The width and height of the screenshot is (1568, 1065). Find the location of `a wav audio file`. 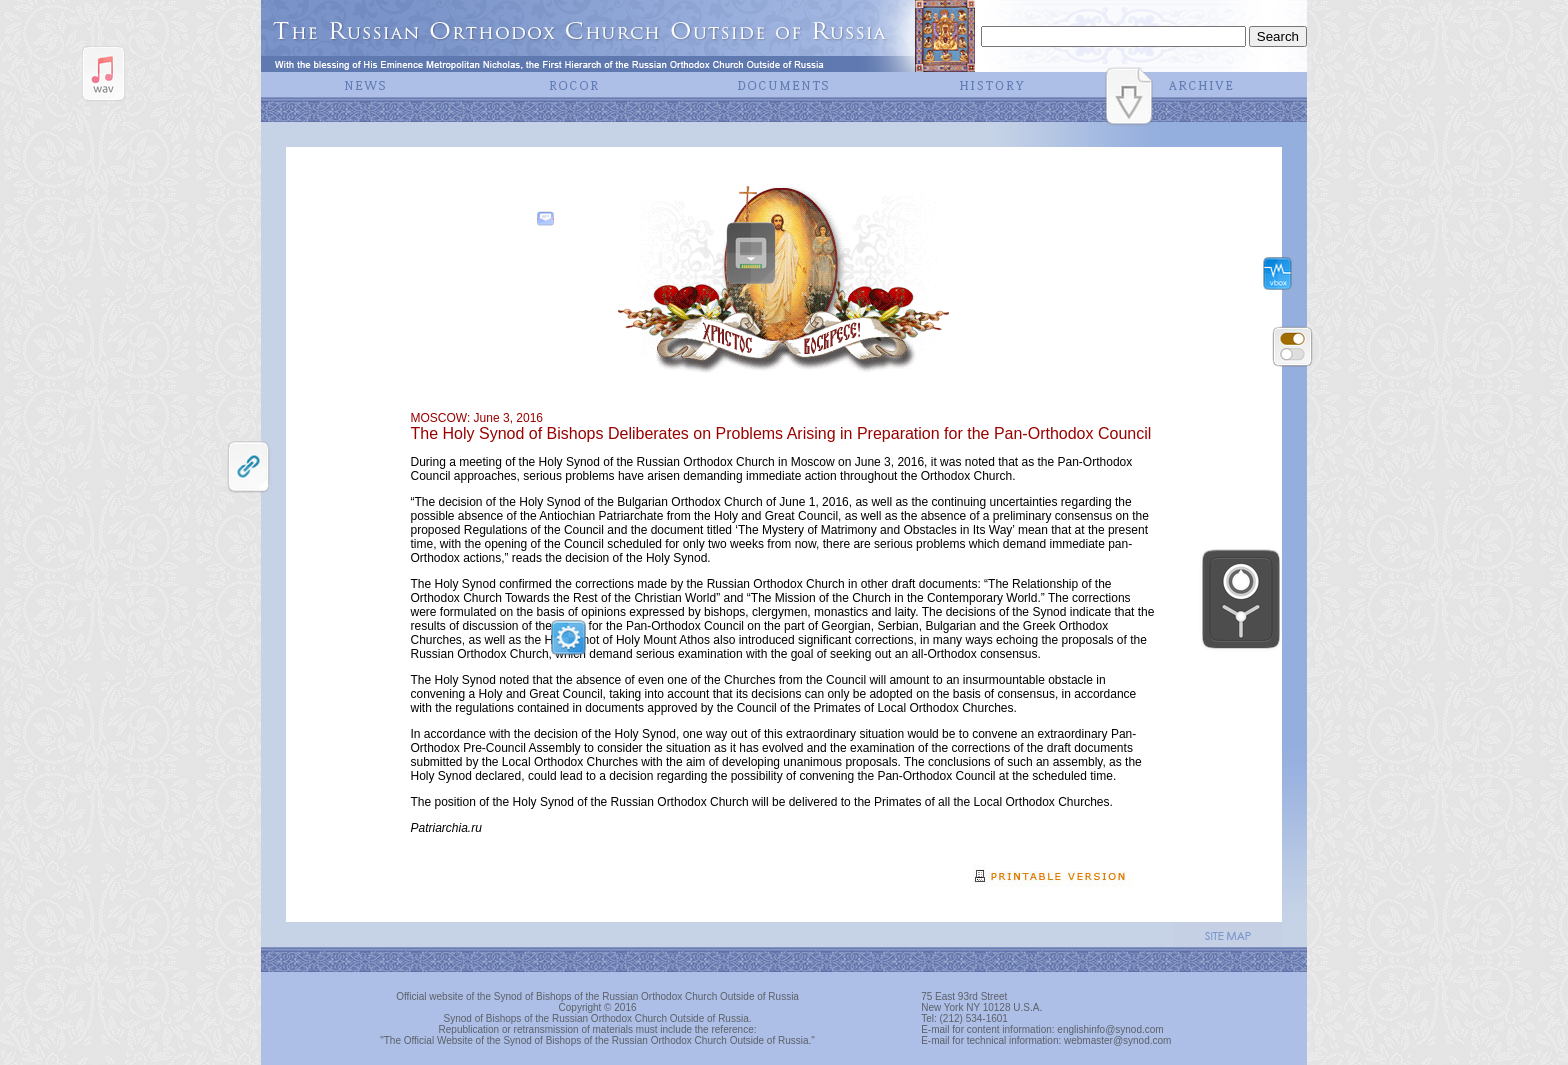

a wav audio file is located at coordinates (103, 73).